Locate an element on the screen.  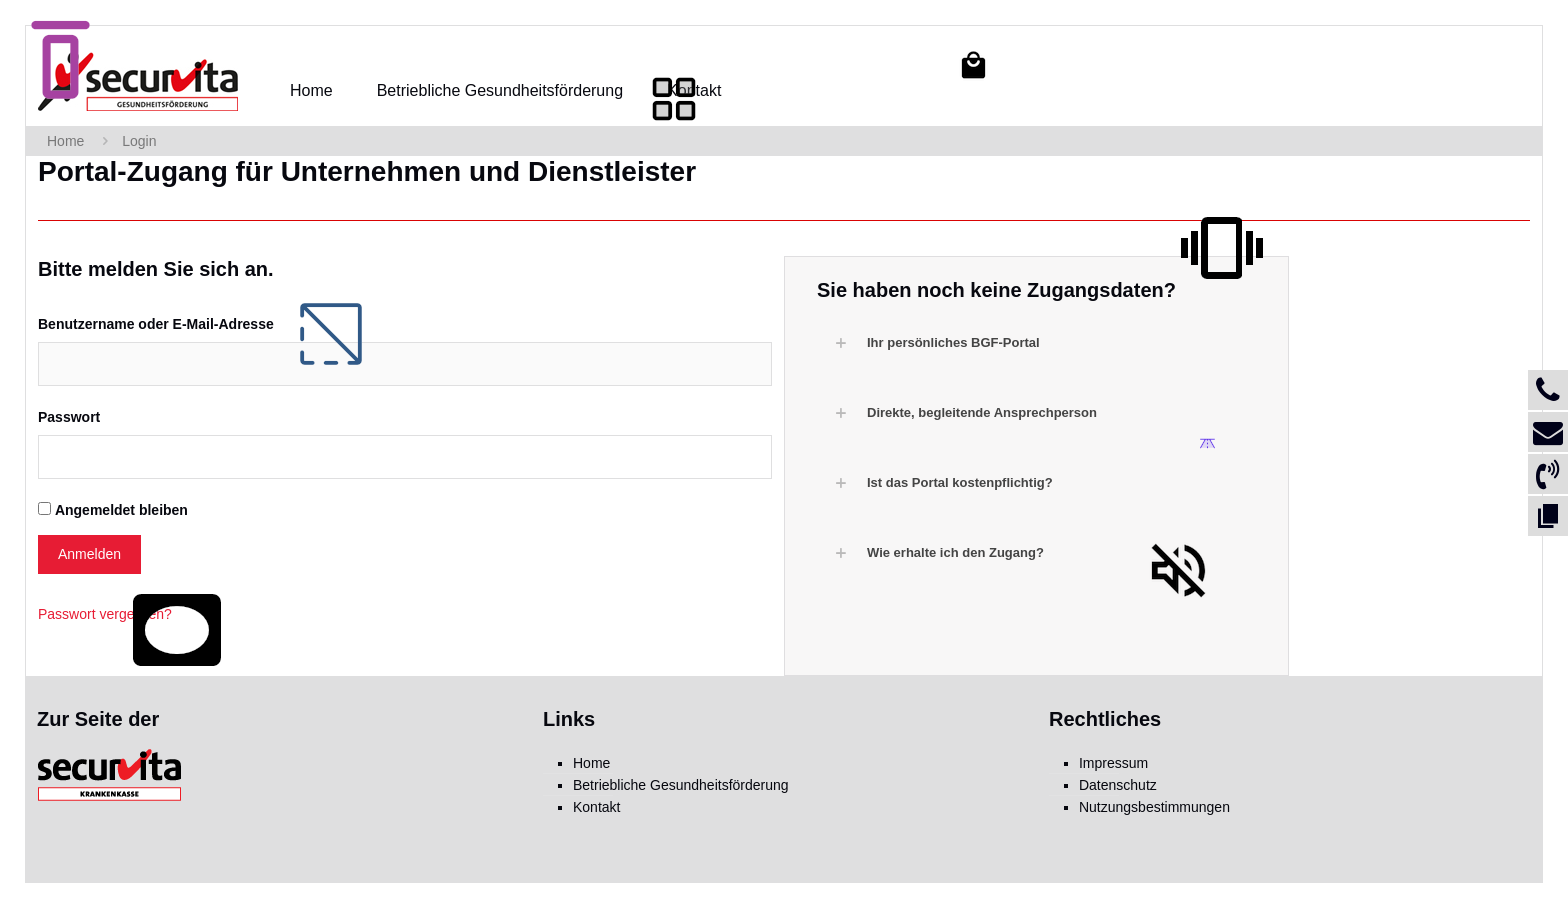
open shopping or store section is located at coordinates (973, 65).